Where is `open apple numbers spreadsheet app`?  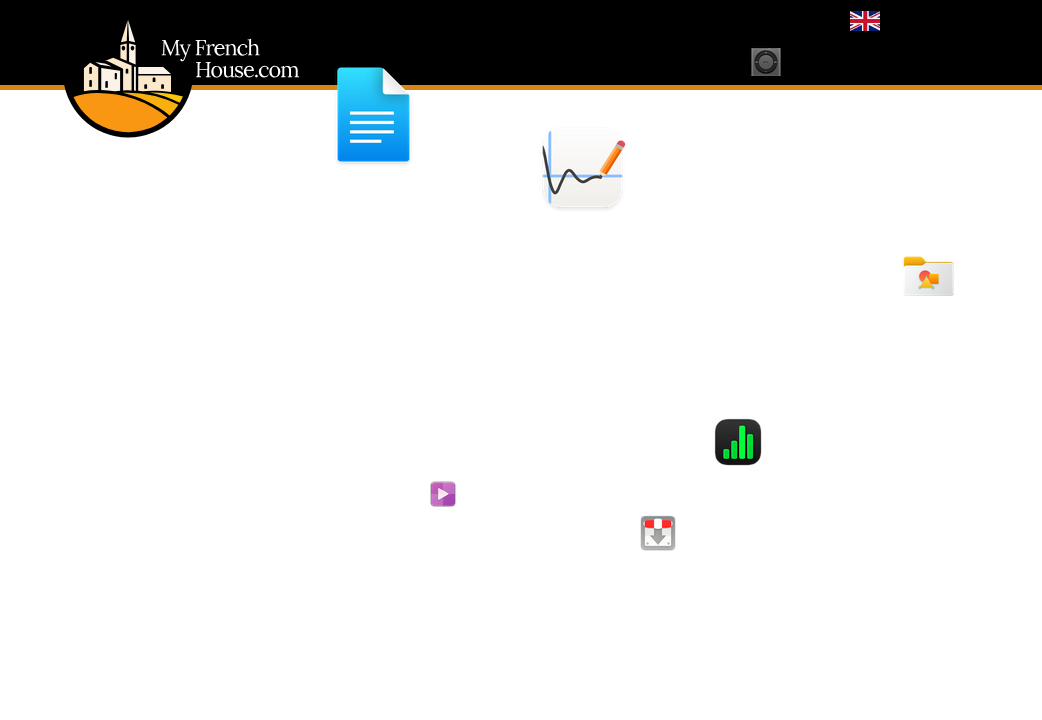
open apple numbers spreadsheet app is located at coordinates (738, 442).